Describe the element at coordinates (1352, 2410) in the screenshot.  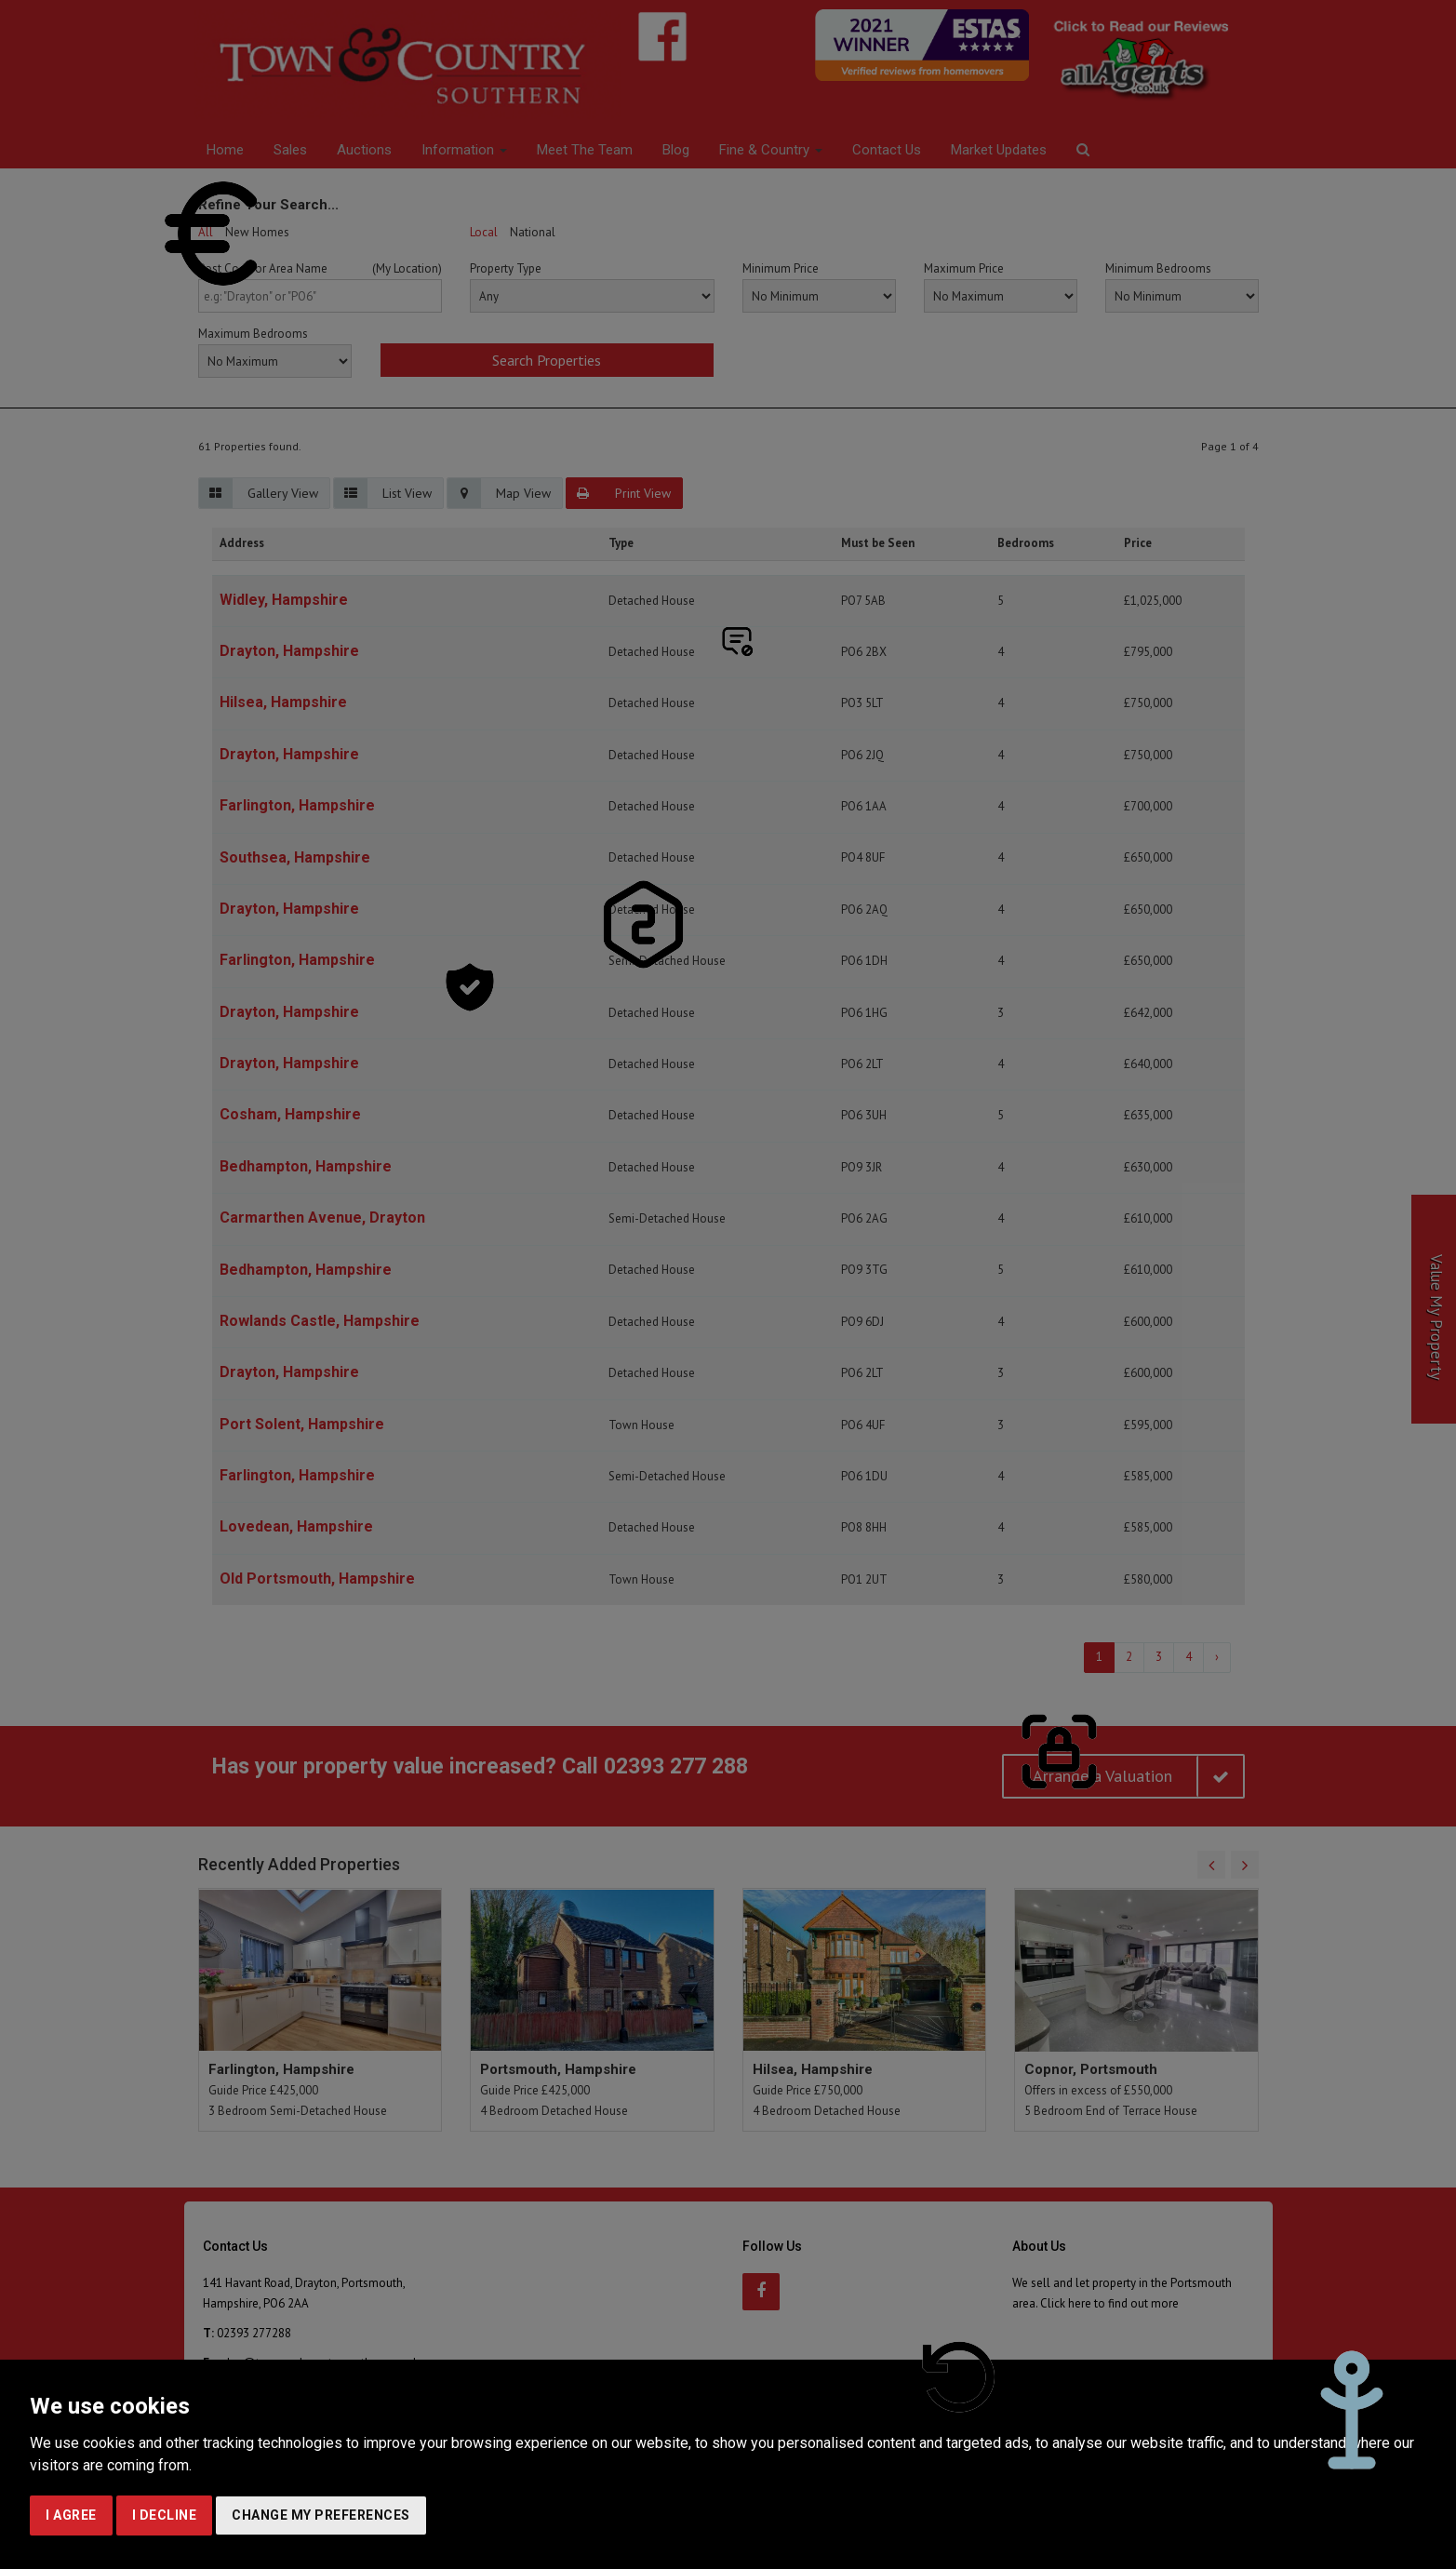
I see `browse clothing or wardrobe items` at that location.